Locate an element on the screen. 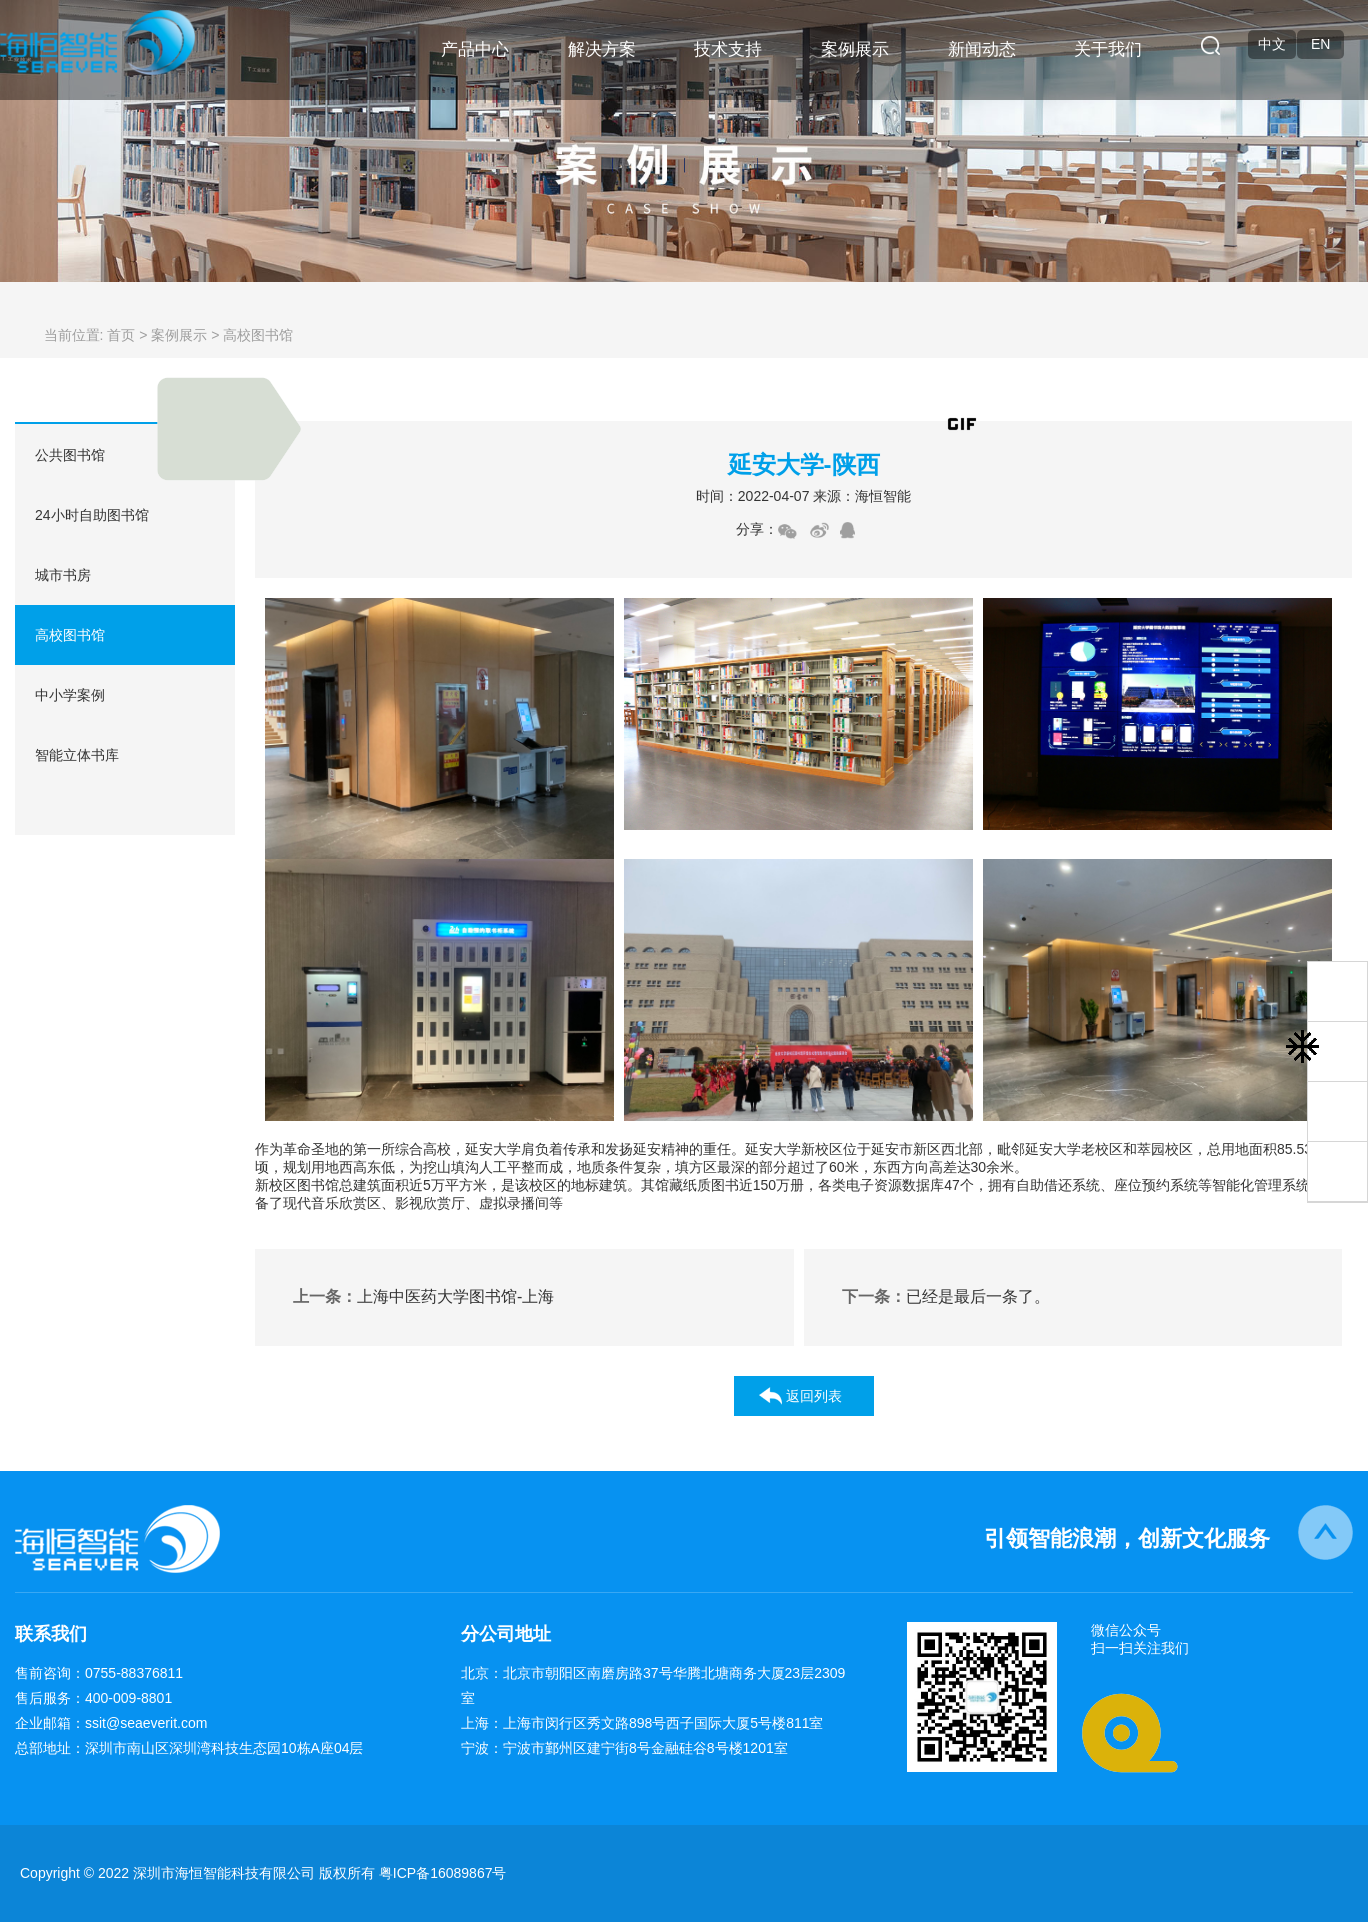 The width and height of the screenshot is (1368, 1922). access tape or recording tools is located at coordinates (1127, 1733).